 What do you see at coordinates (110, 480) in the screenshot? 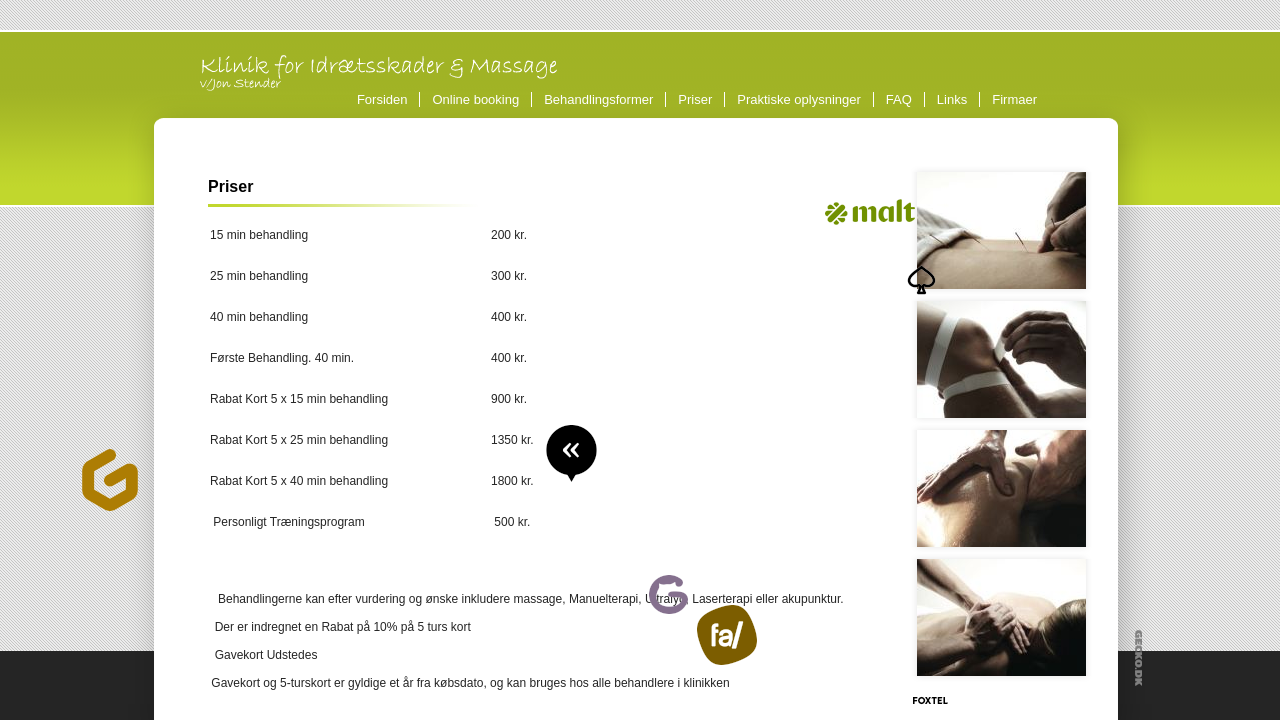
I see `open gitpod cloud development environment` at bounding box center [110, 480].